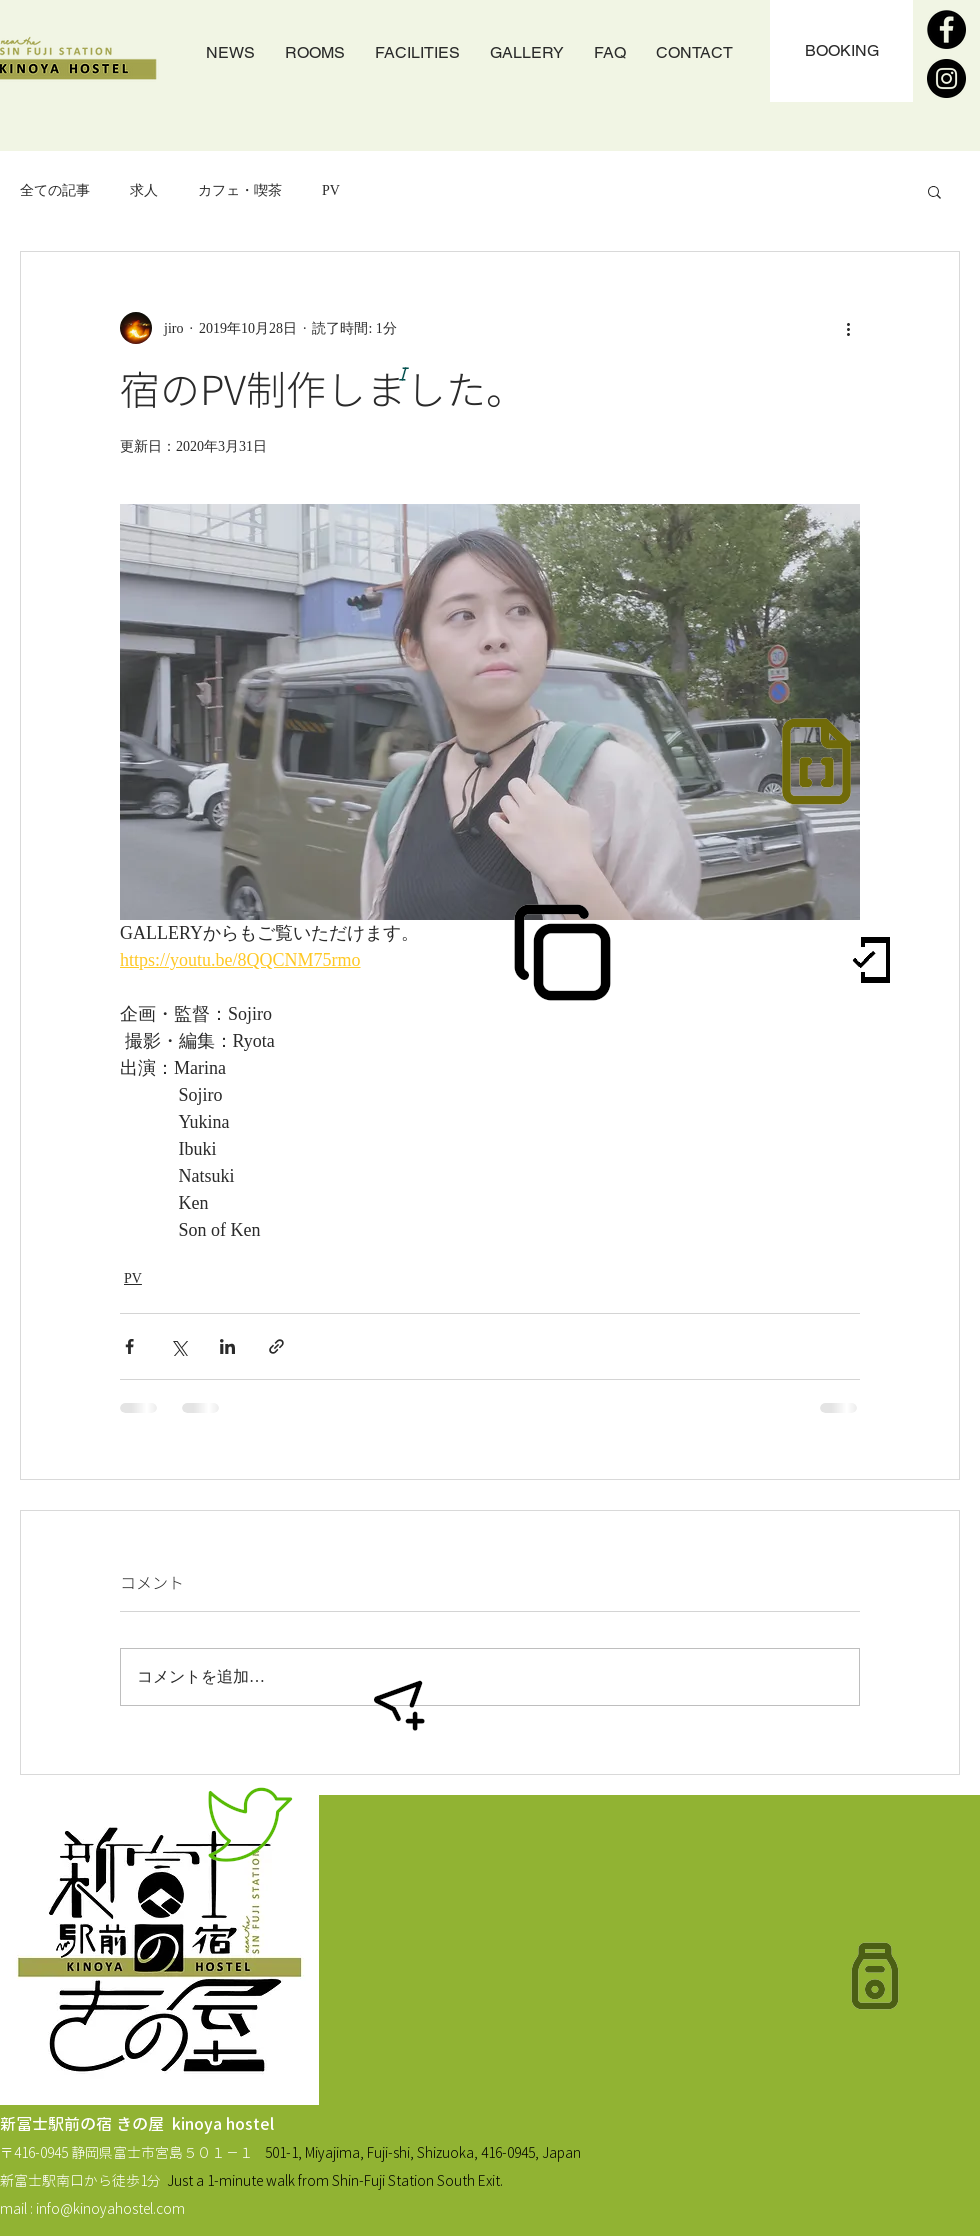  I want to click on copy to clipboard, so click(562, 952).